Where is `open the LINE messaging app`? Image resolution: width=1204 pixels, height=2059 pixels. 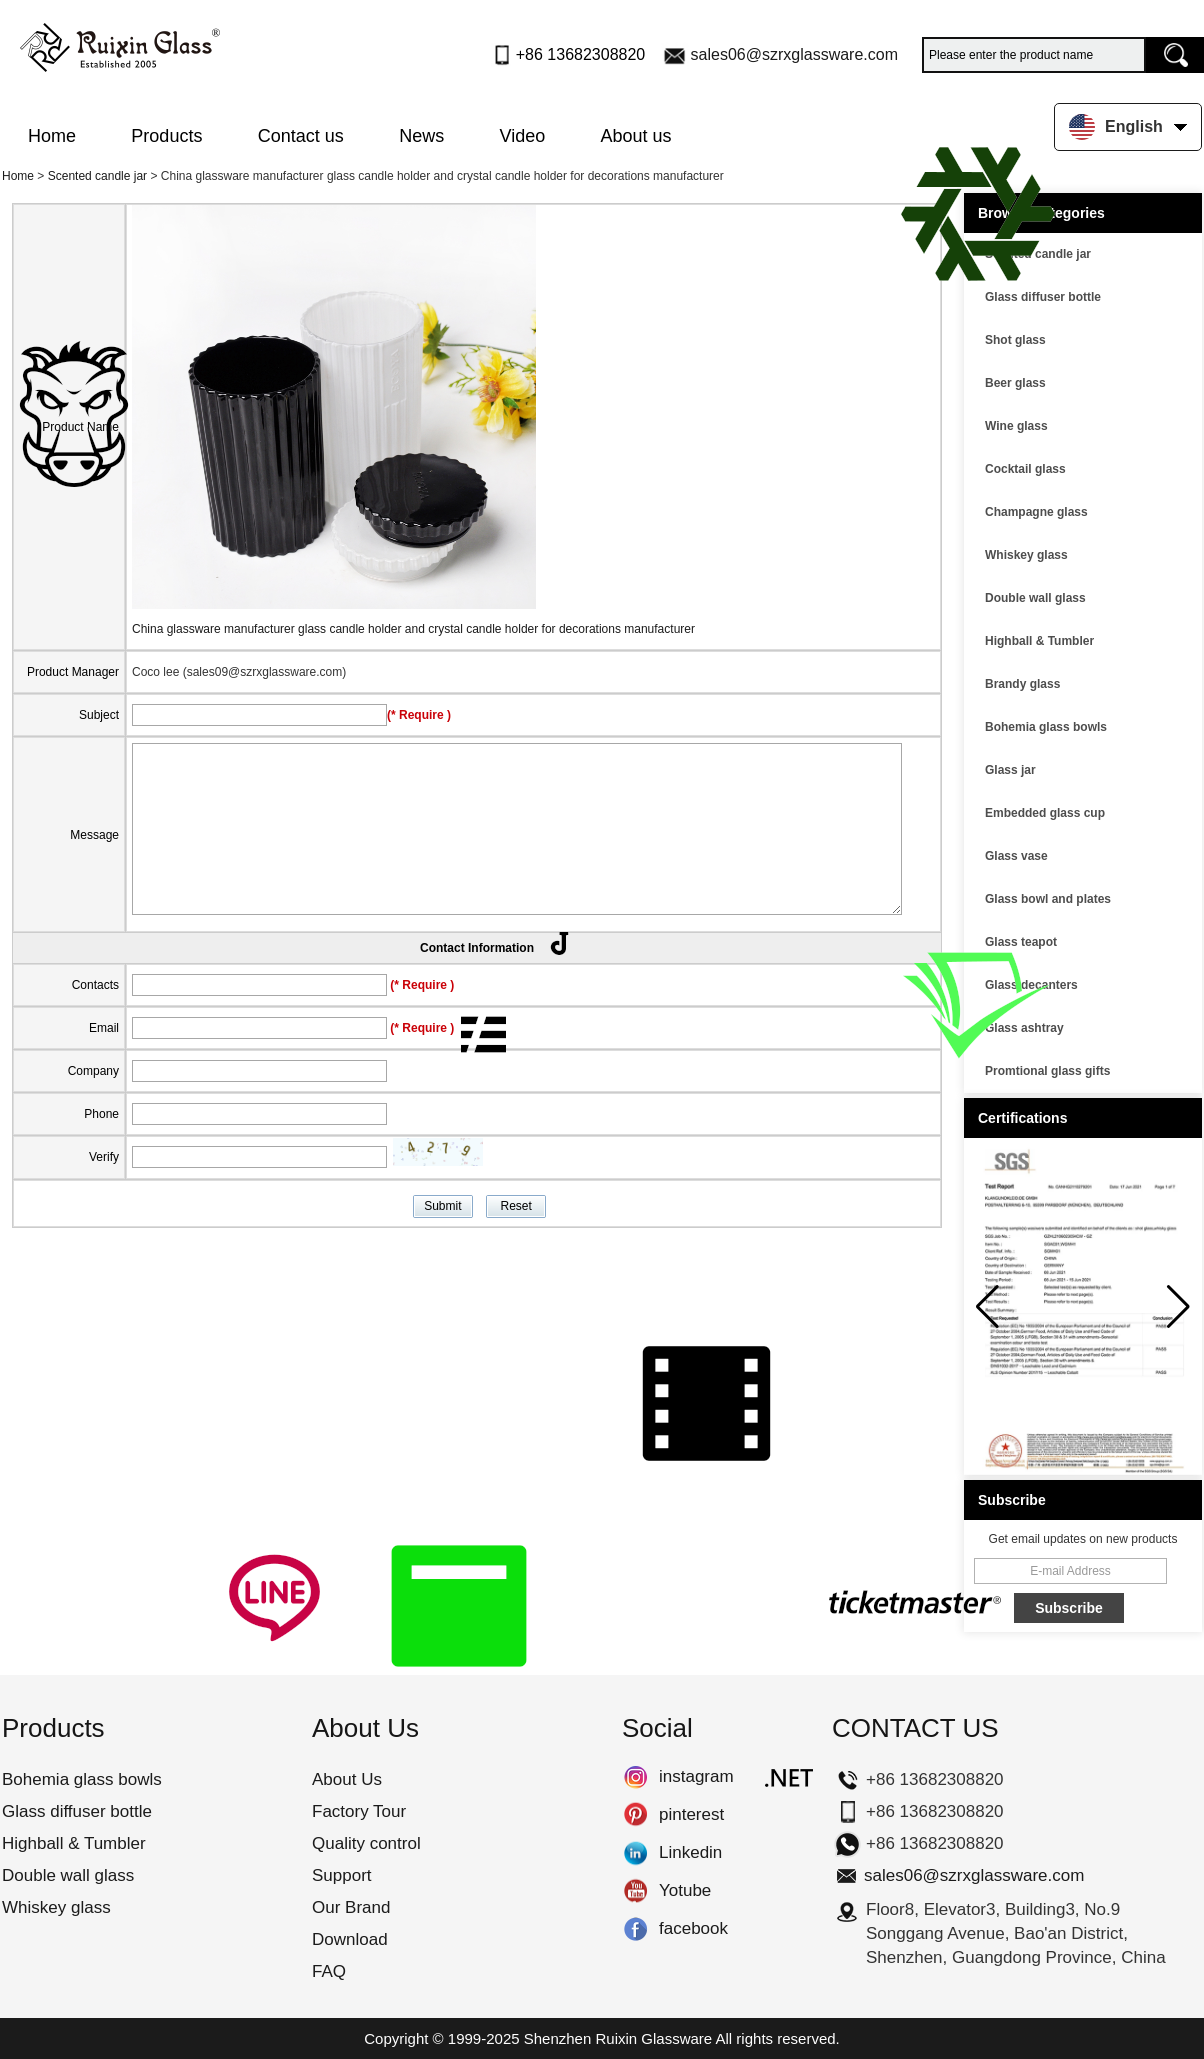 open the LINE messaging app is located at coordinates (274, 1597).